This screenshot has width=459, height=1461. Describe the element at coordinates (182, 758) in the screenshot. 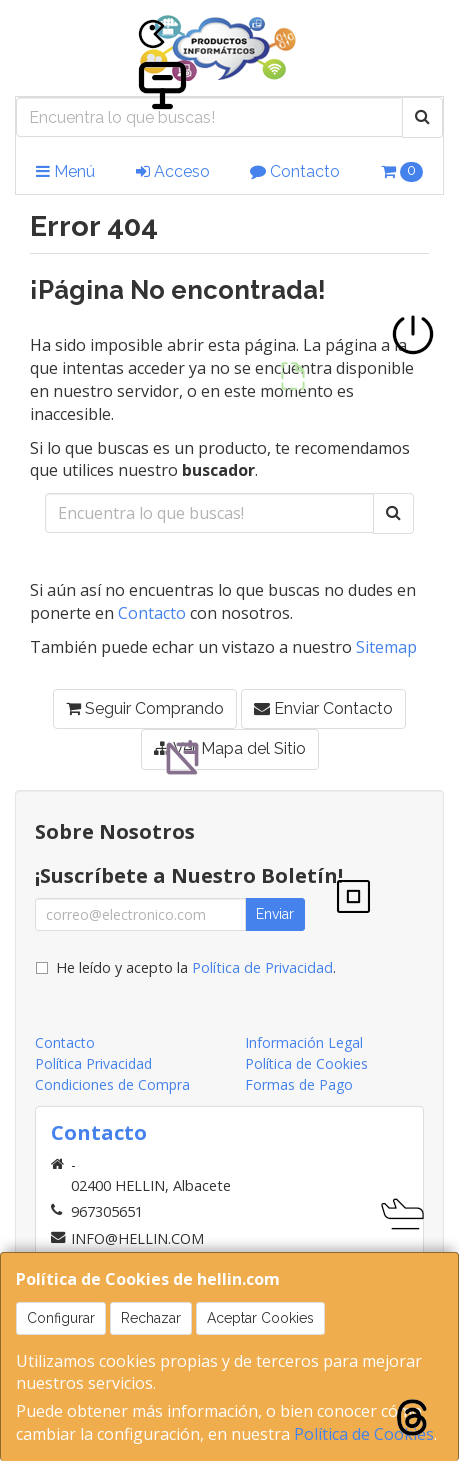

I see `indicates calendar or scheduling is disabled` at that location.